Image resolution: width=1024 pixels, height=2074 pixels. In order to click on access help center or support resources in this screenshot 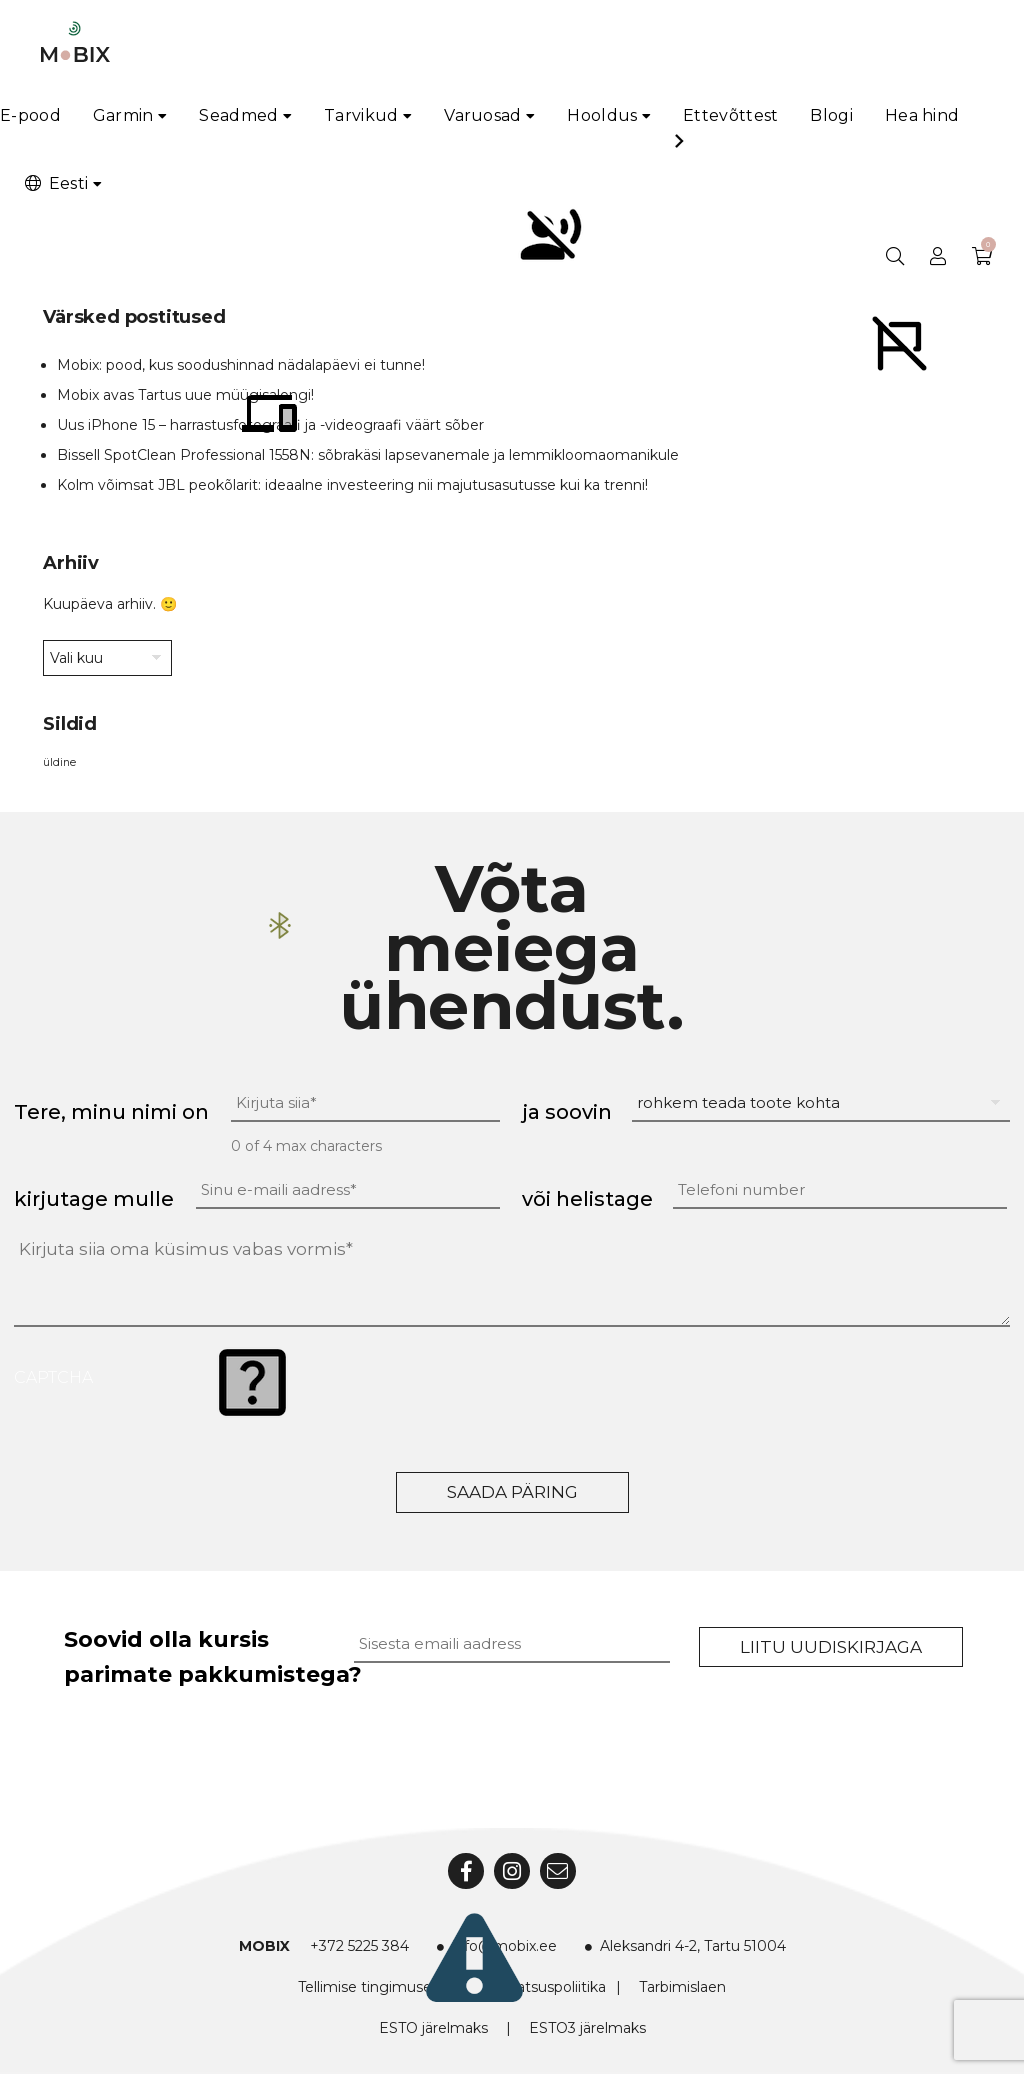, I will do `click(252, 1382)`.